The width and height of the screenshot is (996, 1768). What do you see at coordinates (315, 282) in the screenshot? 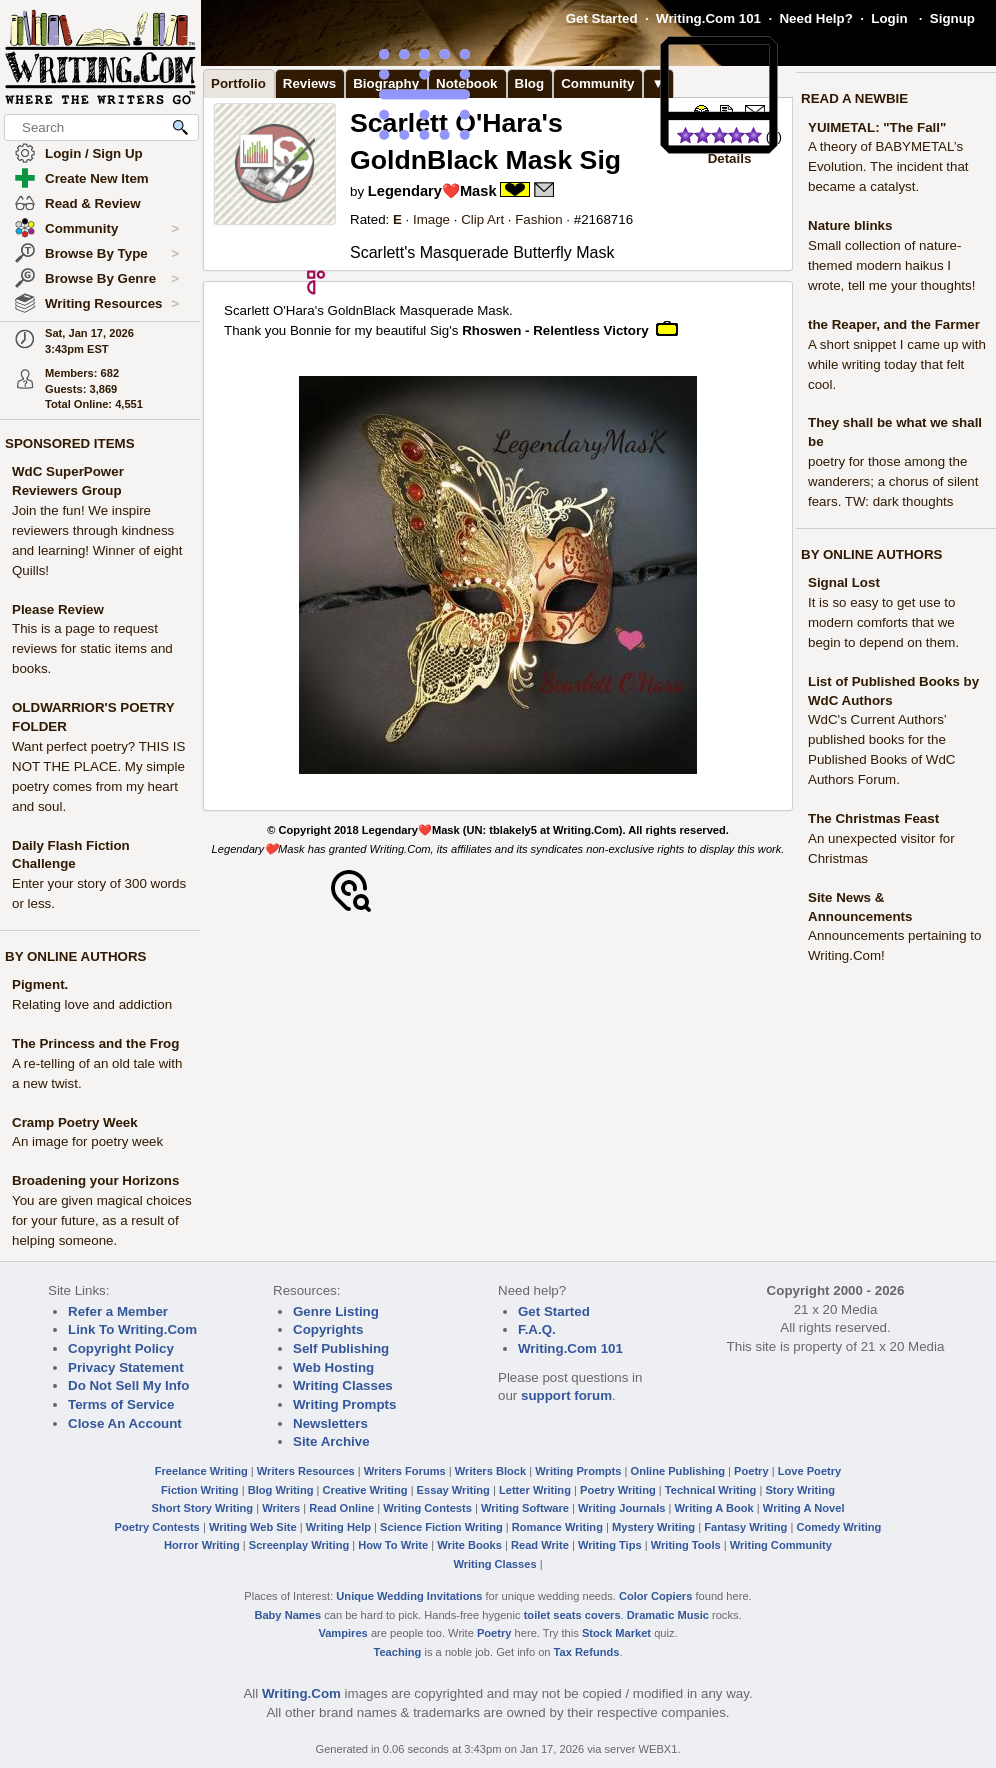
I see `radix ui component library logo` at bounding box center [315, 282].